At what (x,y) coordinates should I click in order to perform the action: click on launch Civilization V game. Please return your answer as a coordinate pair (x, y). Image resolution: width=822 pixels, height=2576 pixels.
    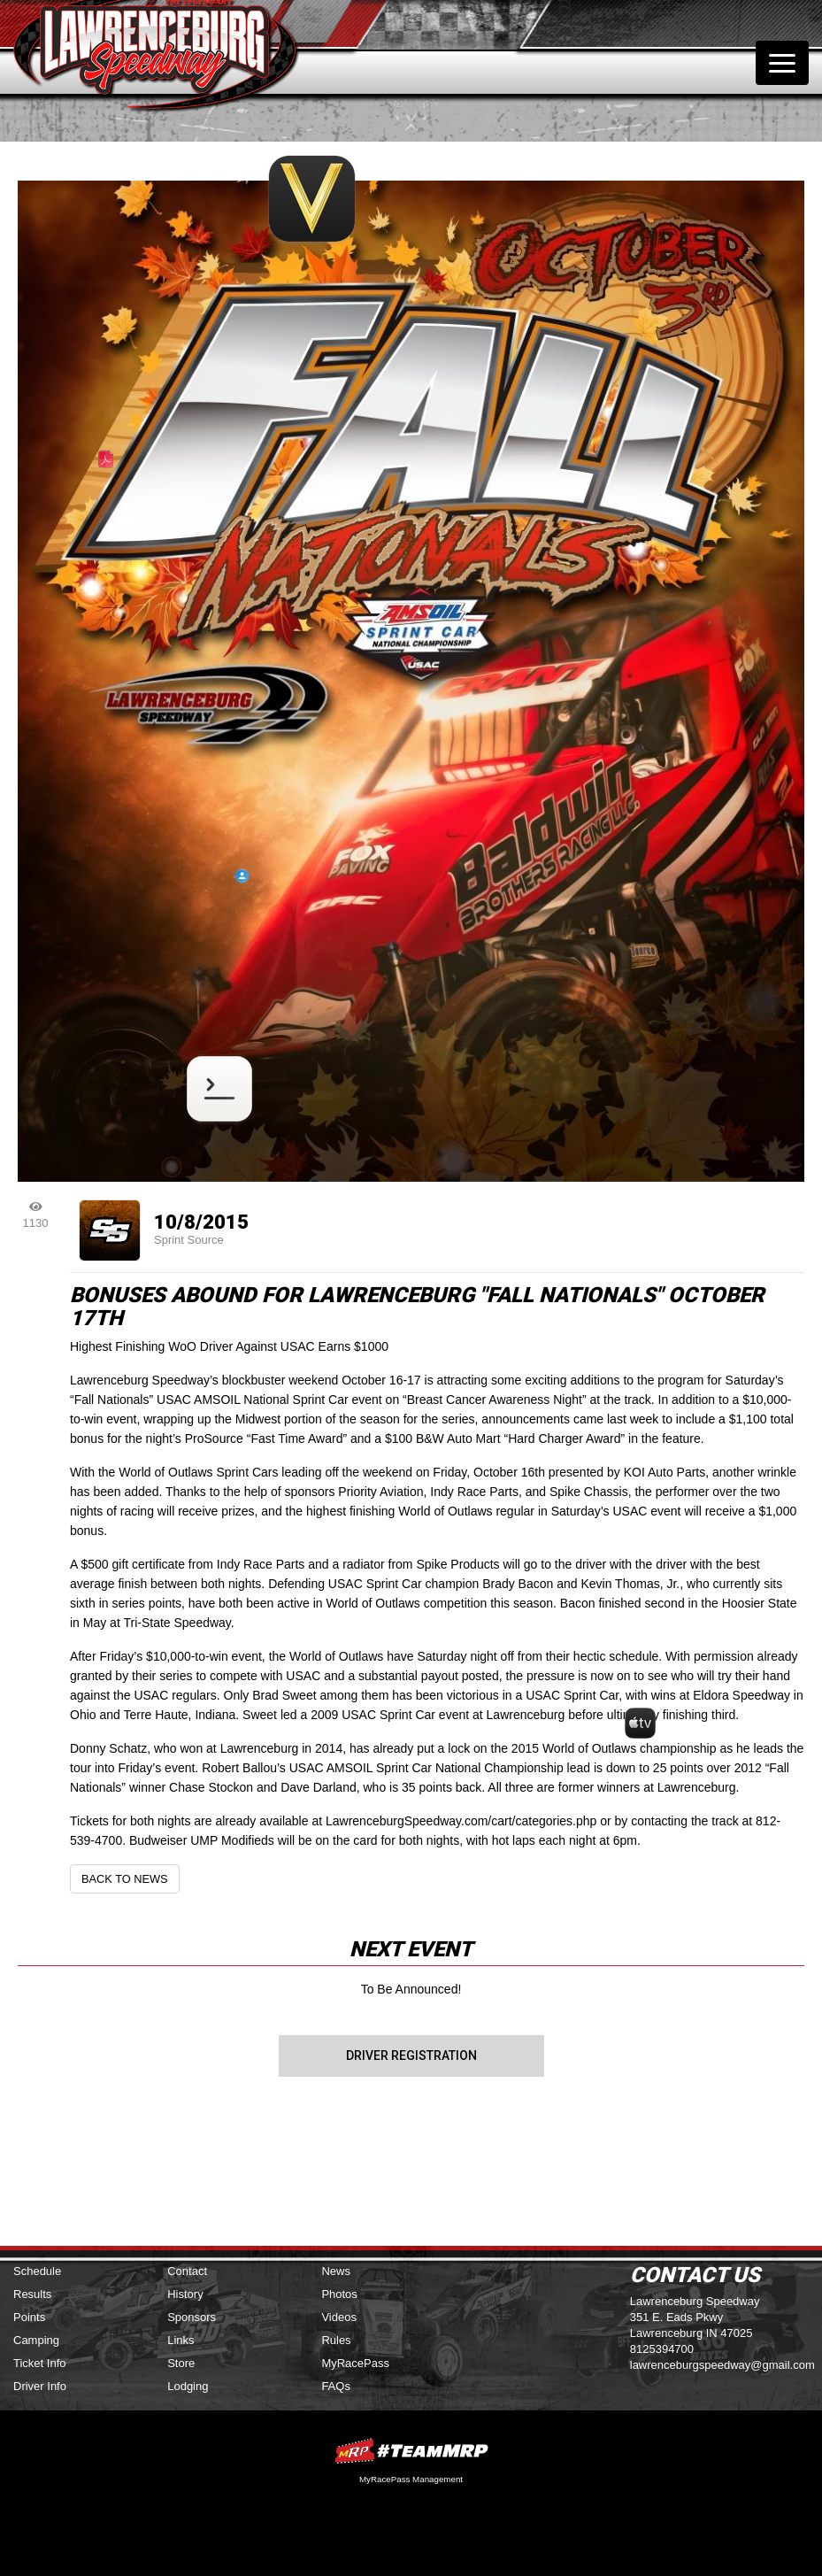
    Looking at the image, I should click on (311, 198).